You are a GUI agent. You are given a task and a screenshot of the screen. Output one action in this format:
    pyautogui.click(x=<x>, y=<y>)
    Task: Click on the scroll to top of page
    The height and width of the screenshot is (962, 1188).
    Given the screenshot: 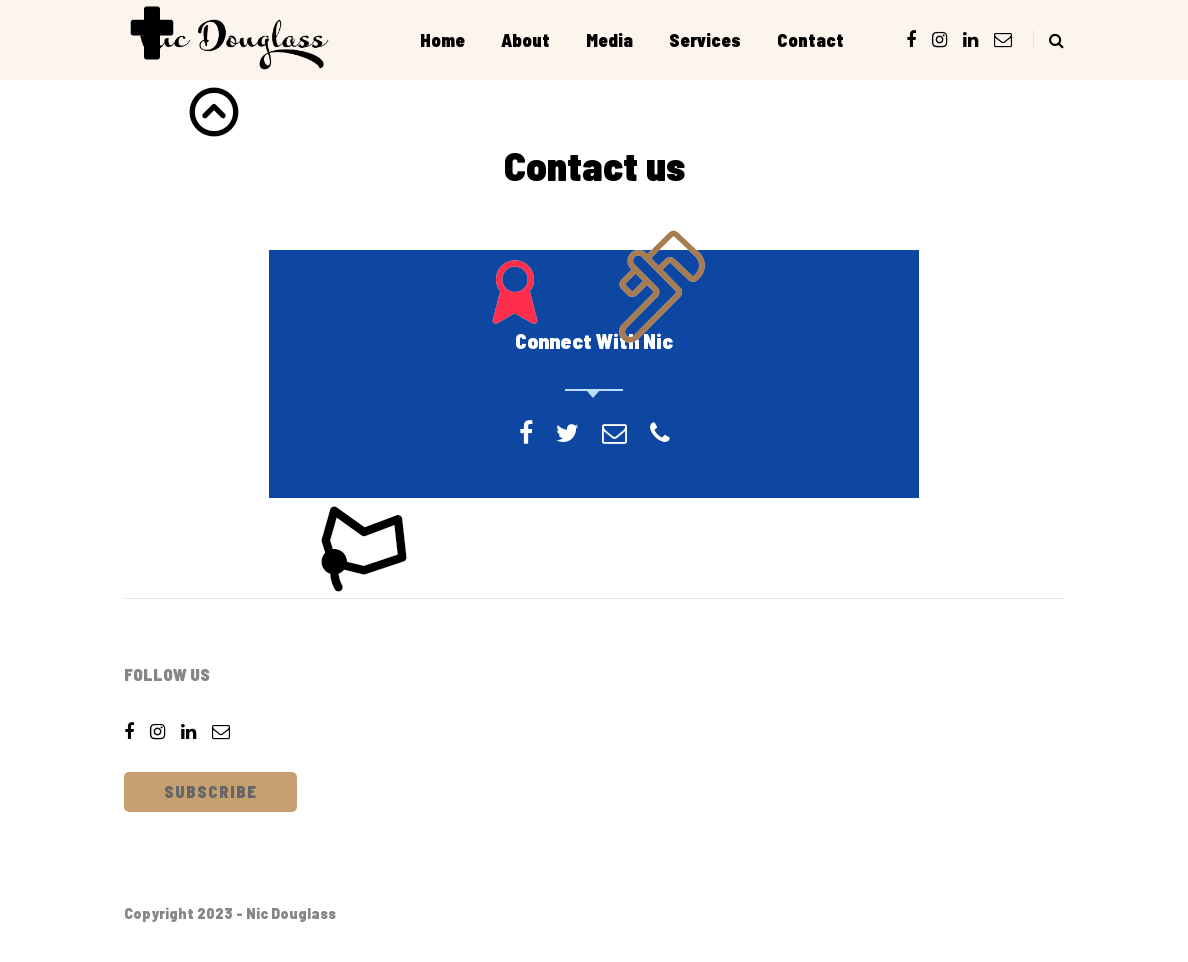 What is the action you would take?
    pyautogui.click(x=214, y=112)
    